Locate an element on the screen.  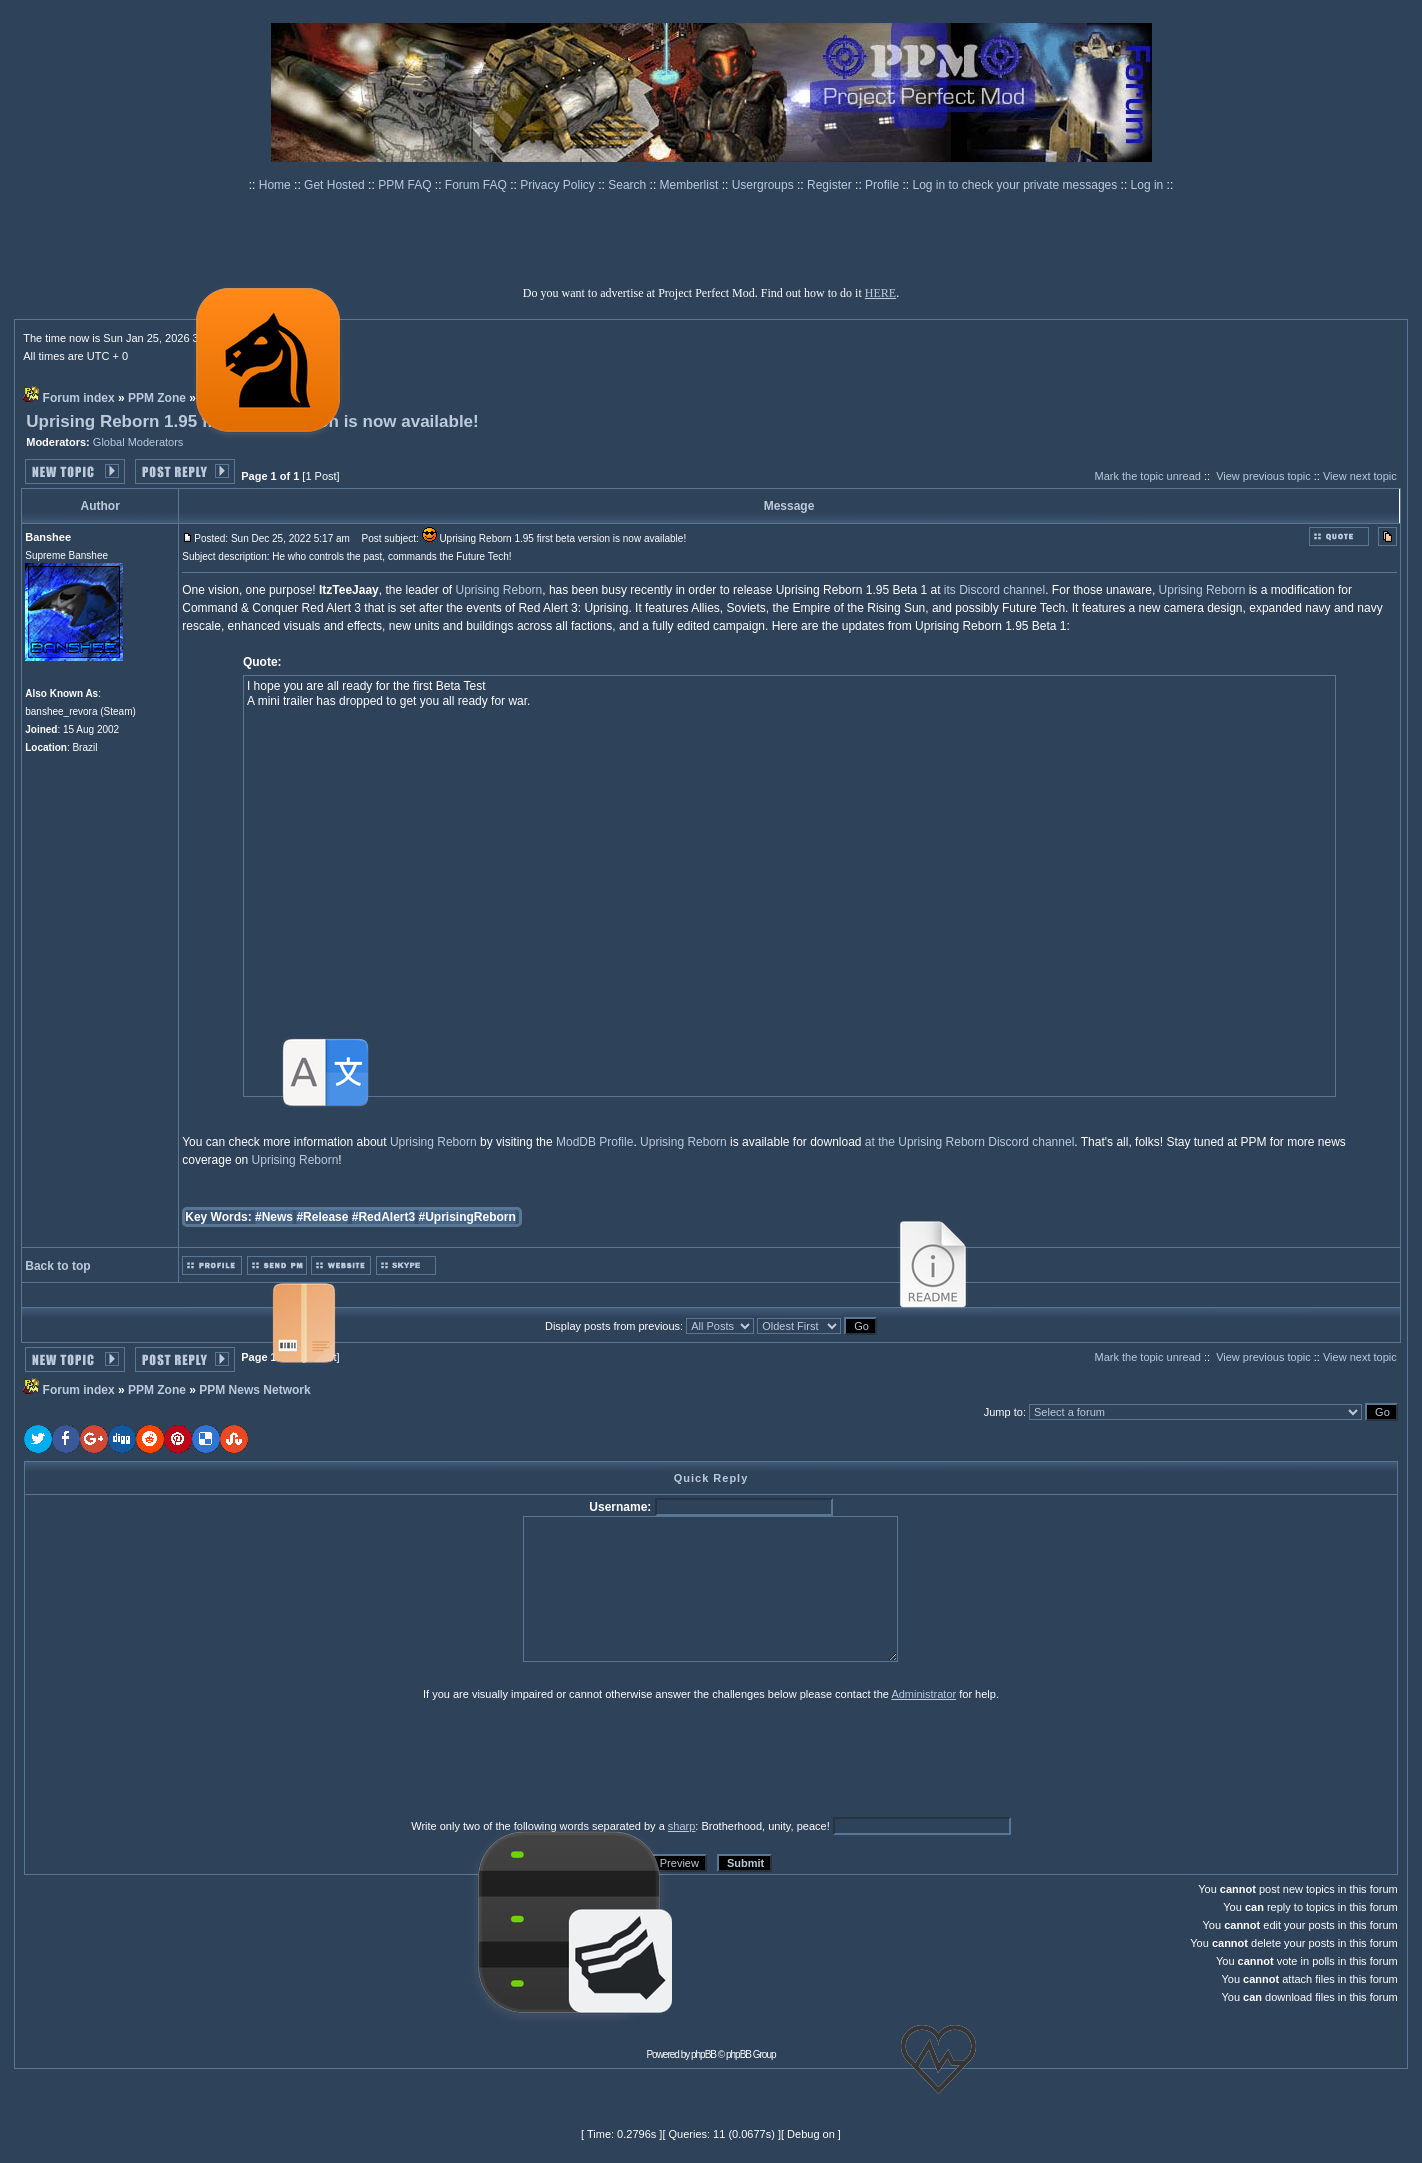
open readme documentation file is located at coordinates (933, 1266).